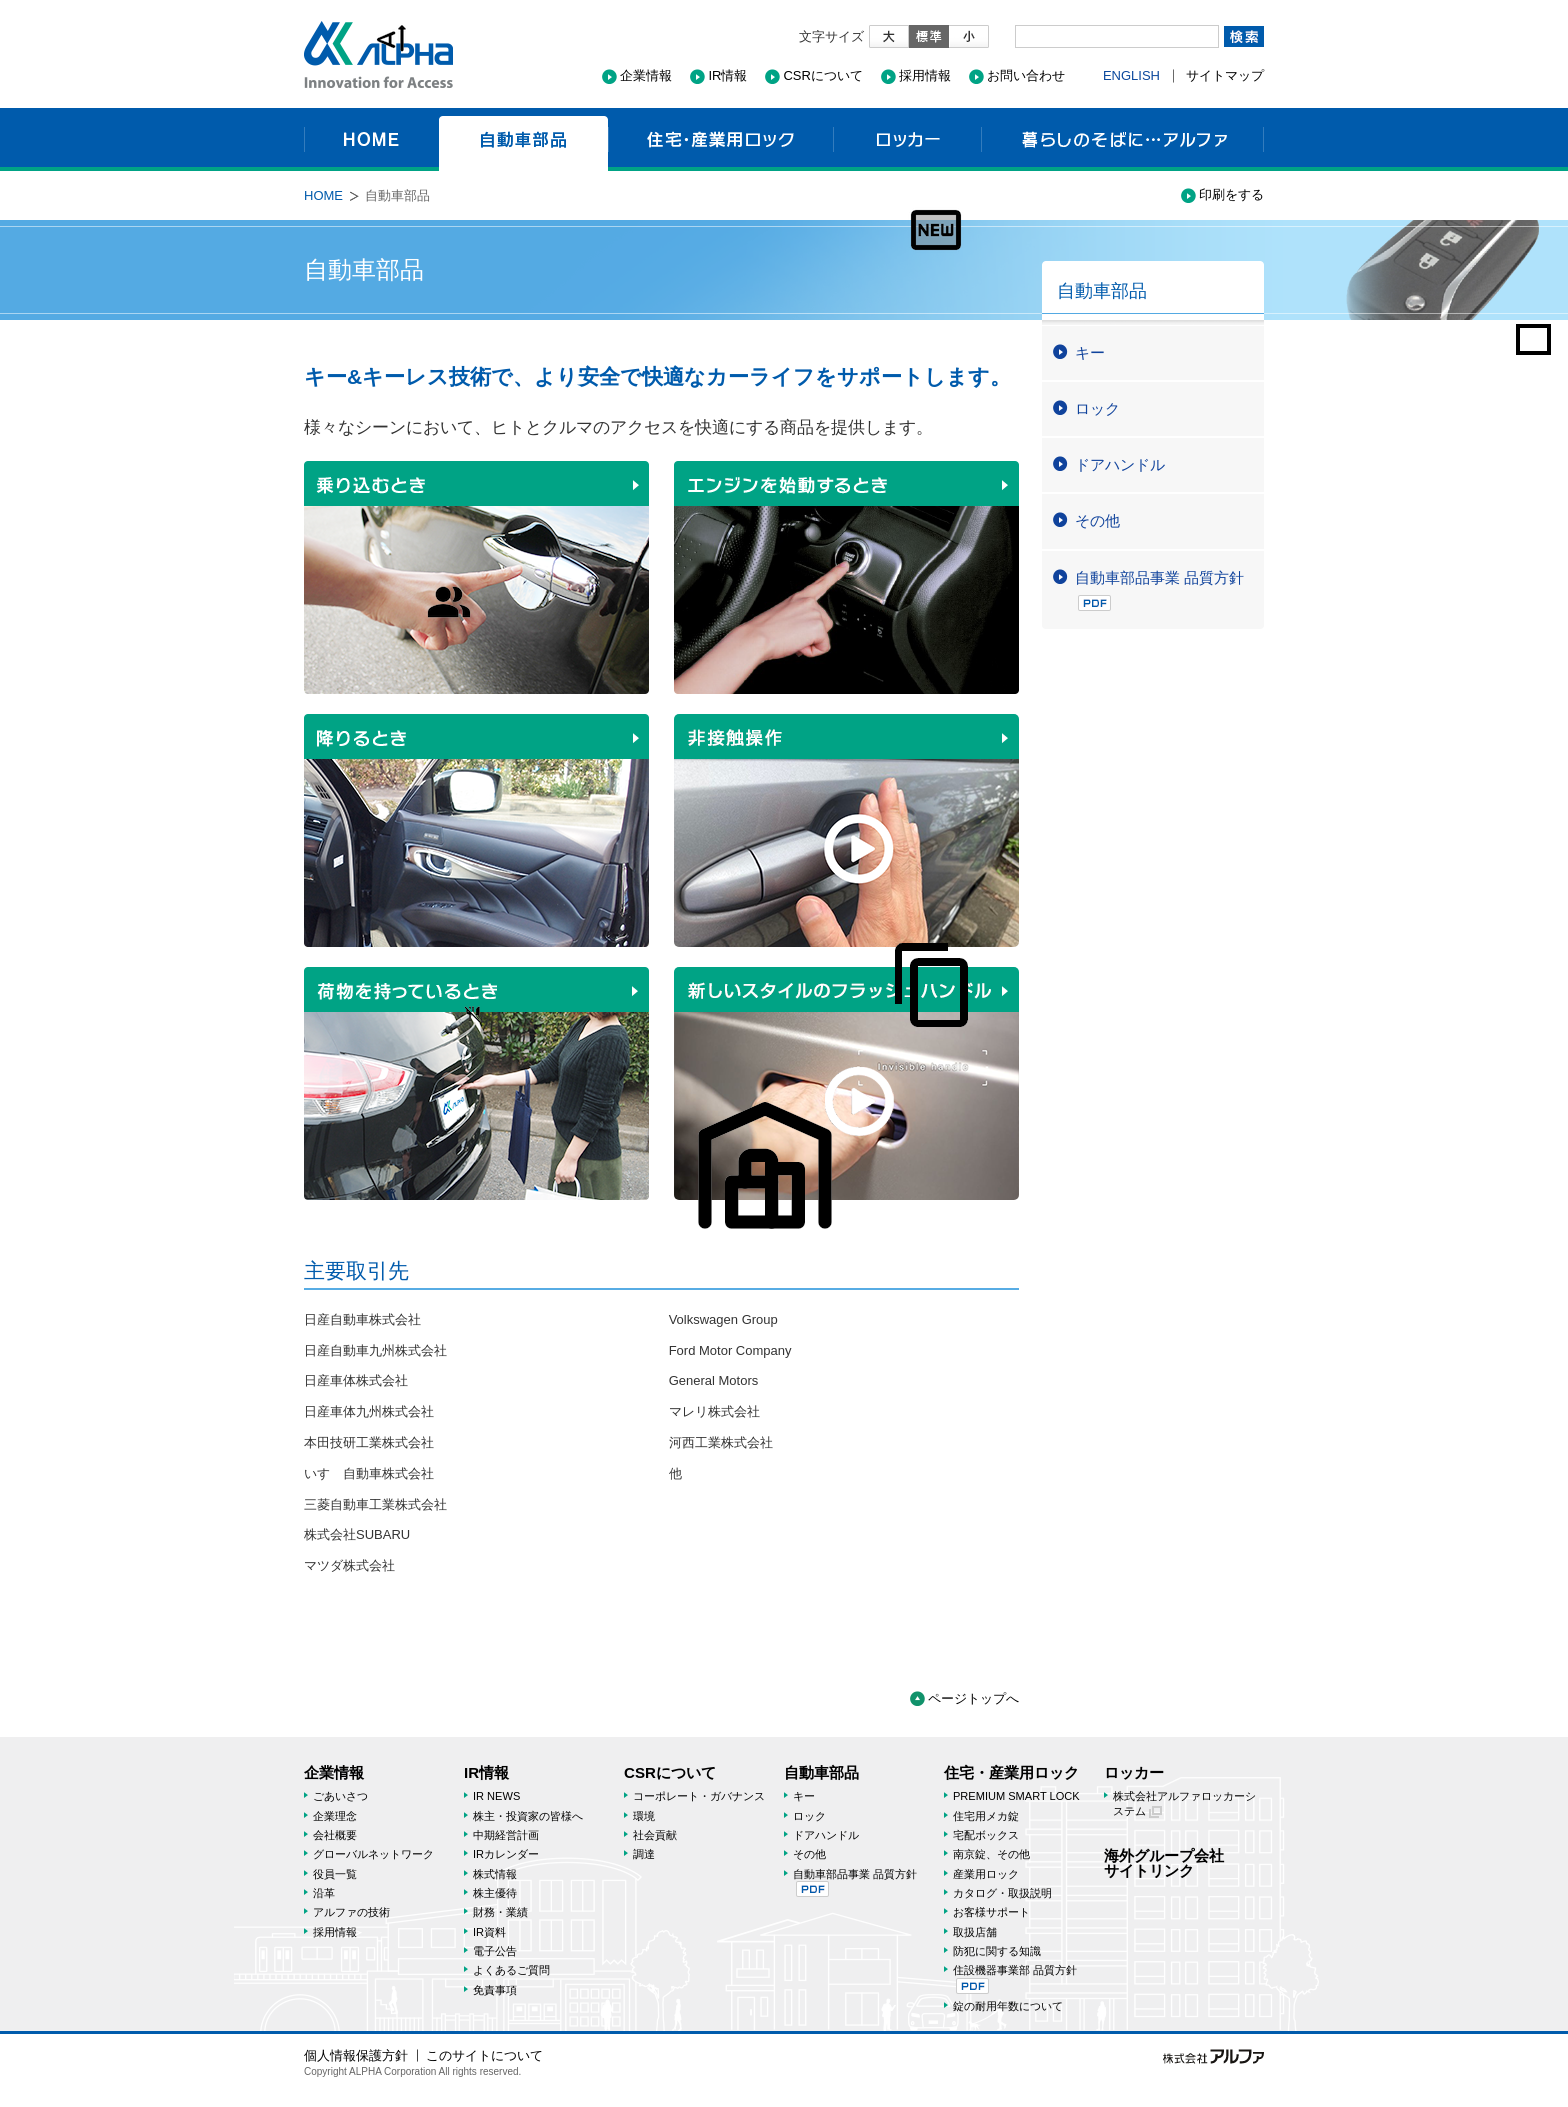  Describe the element at coordinates (473, 1014) in the screenshot. I see `indicates no food or meals available` at that location.